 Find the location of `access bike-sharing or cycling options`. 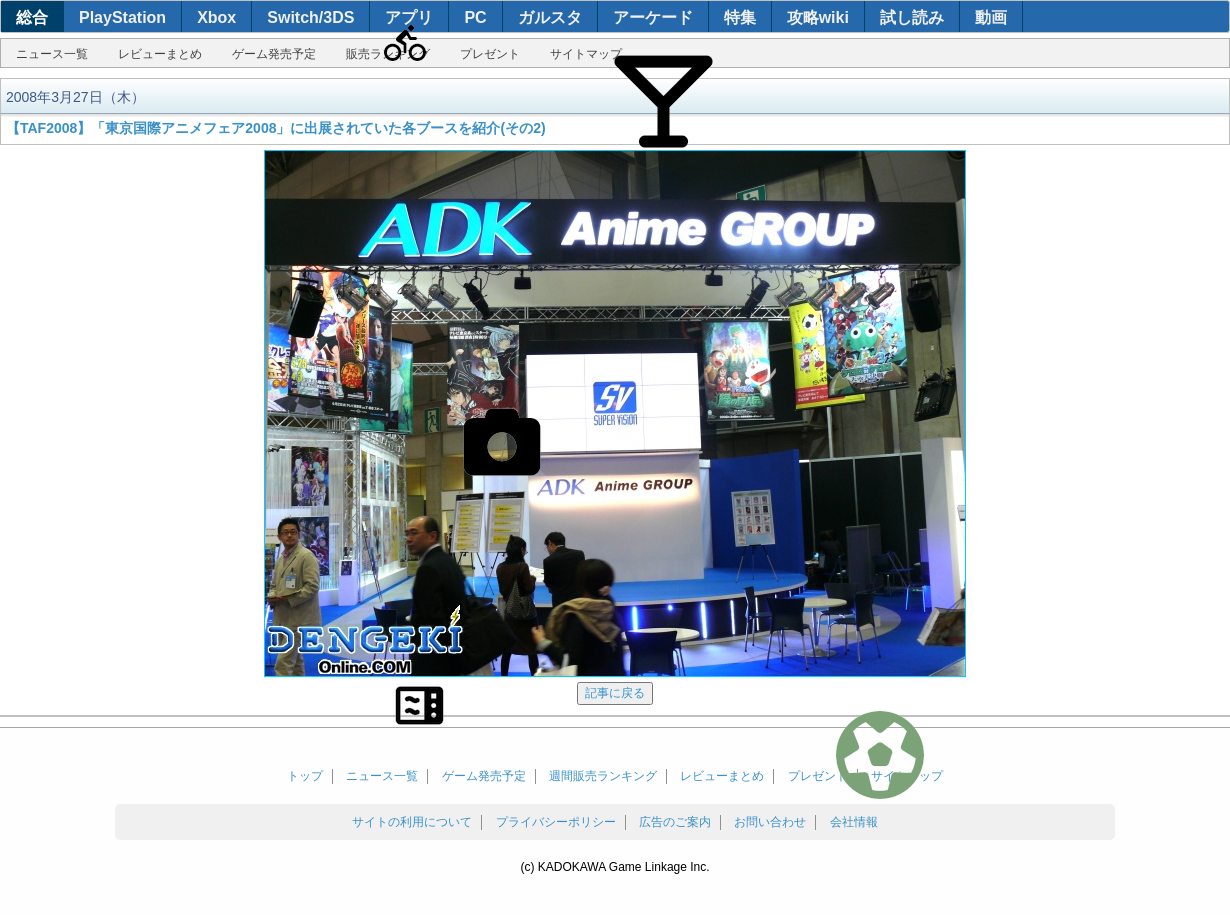

access bike-sharing or cycling options is located at coordinates (405, 43).